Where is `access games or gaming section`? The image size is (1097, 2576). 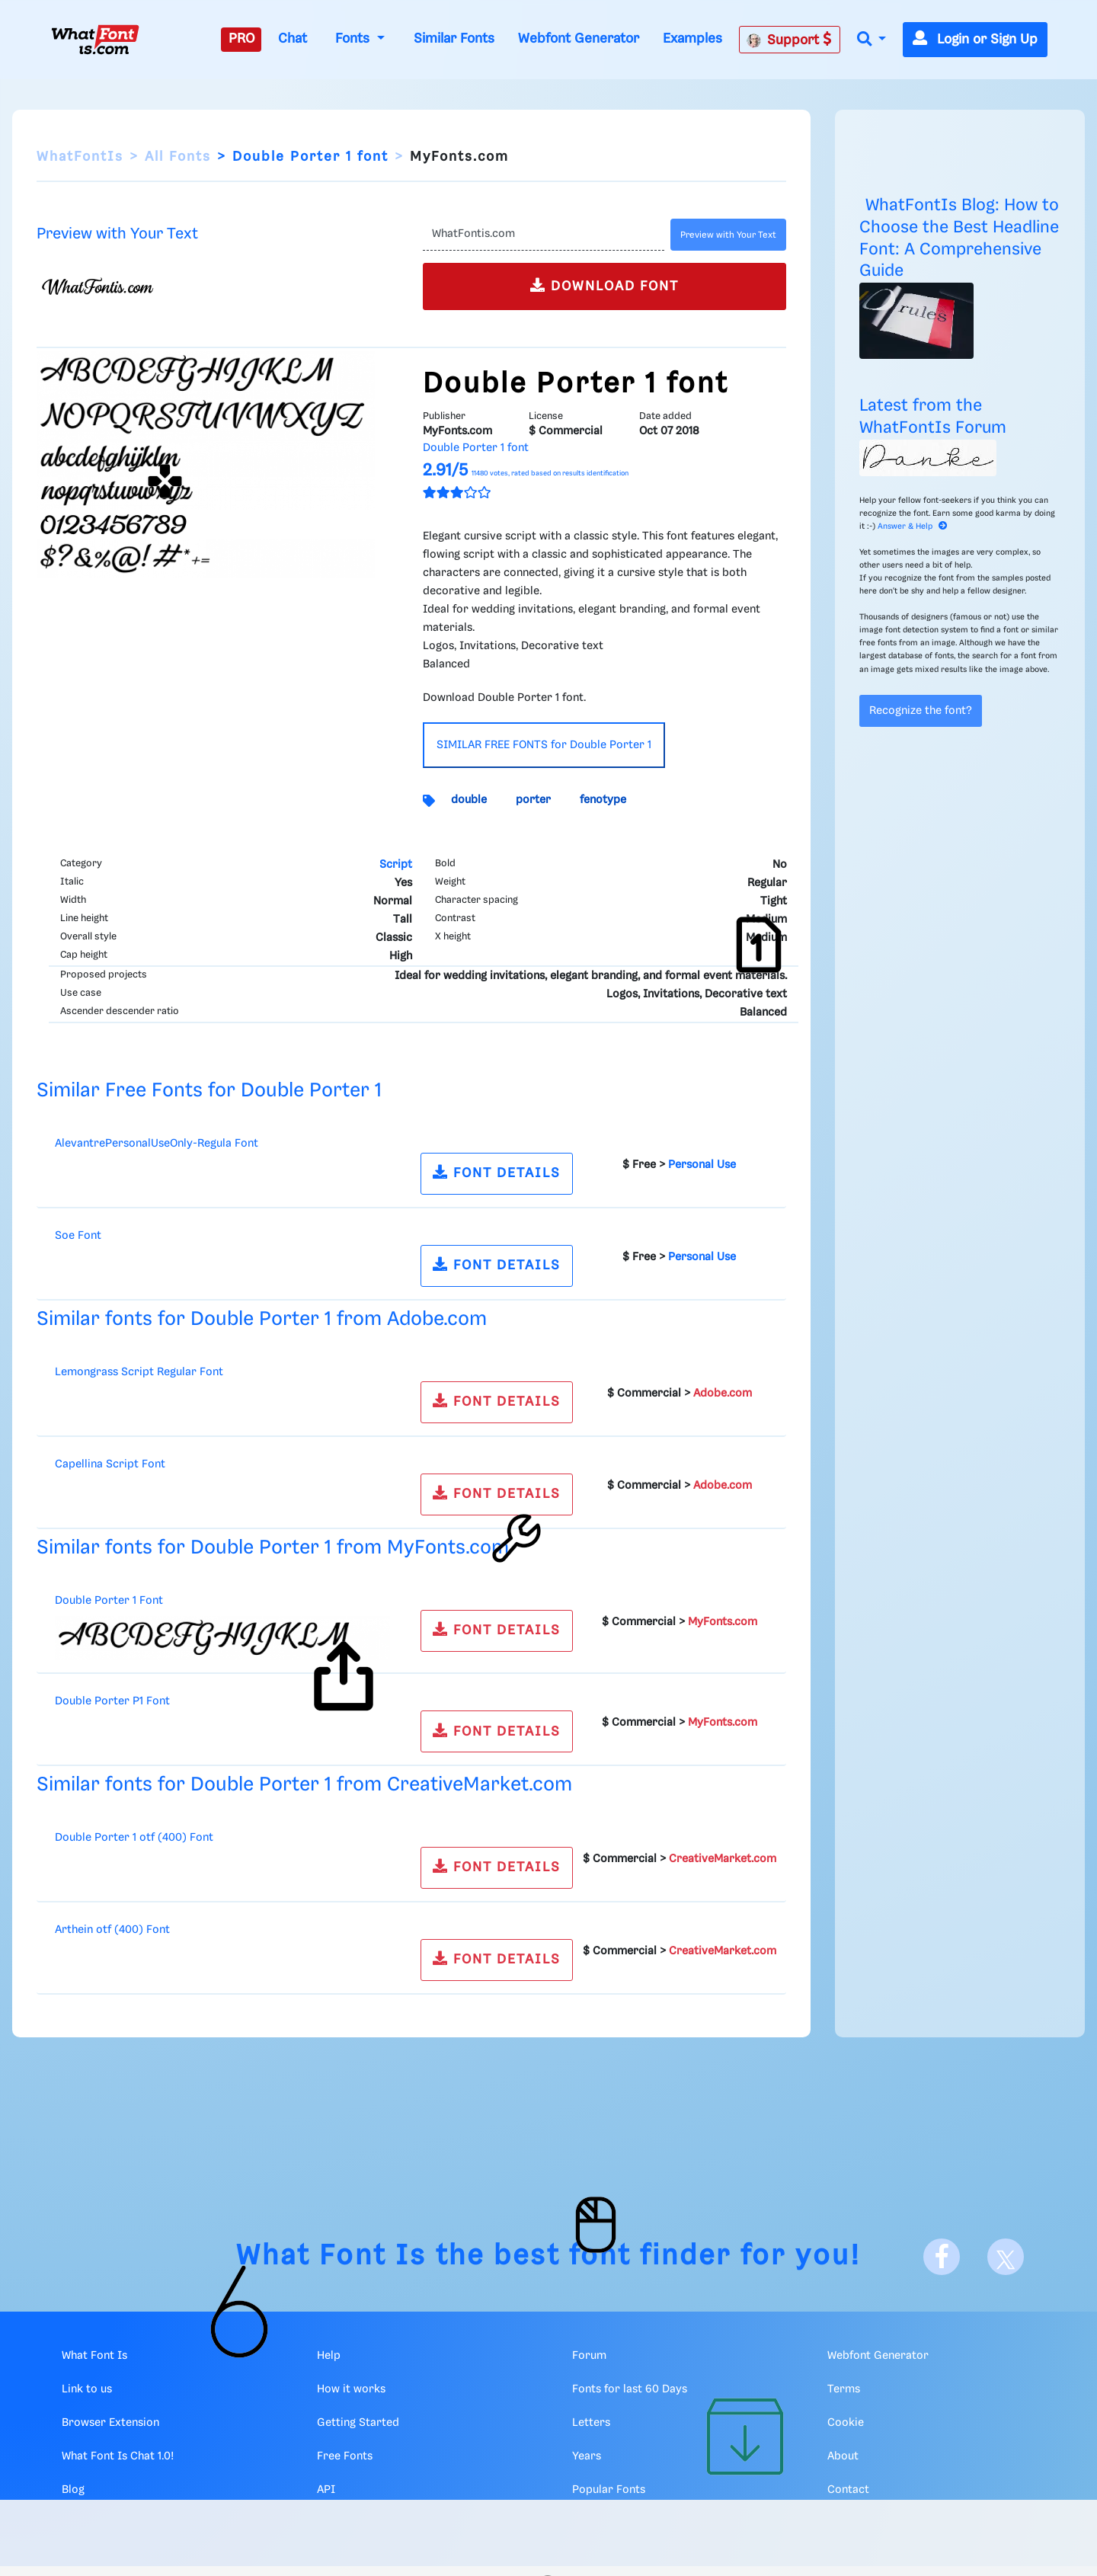
access games or gaming section is located at coordinates (165, 481).